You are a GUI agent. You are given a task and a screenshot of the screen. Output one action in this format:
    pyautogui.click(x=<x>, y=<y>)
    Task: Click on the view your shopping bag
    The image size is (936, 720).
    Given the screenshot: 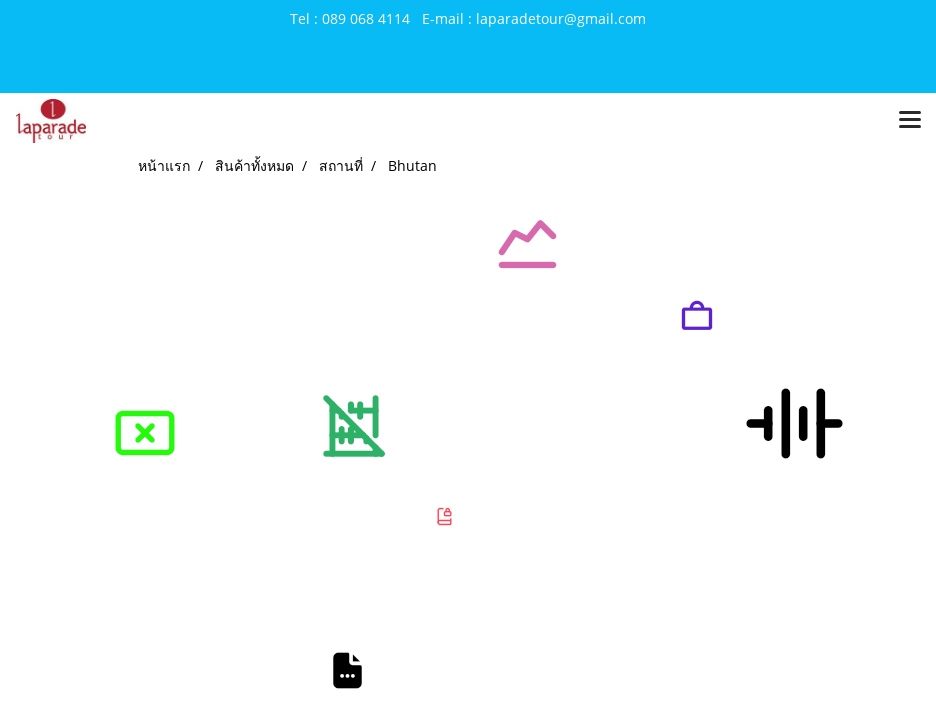 What is the action you would take?
    pyautogui.click(x=697, y=317)
    